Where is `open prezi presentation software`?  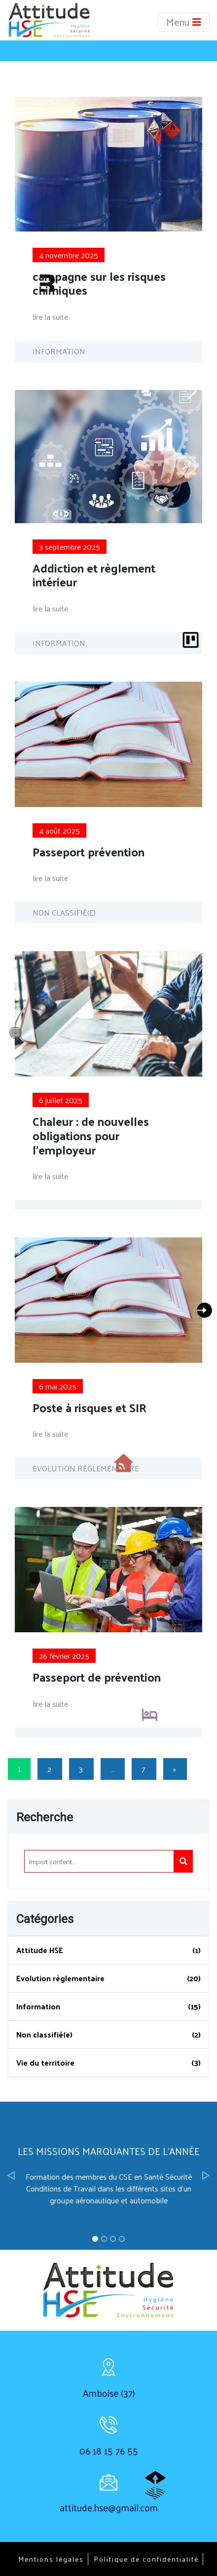 open prezi presentation software is located at coordinates (15, 1033).